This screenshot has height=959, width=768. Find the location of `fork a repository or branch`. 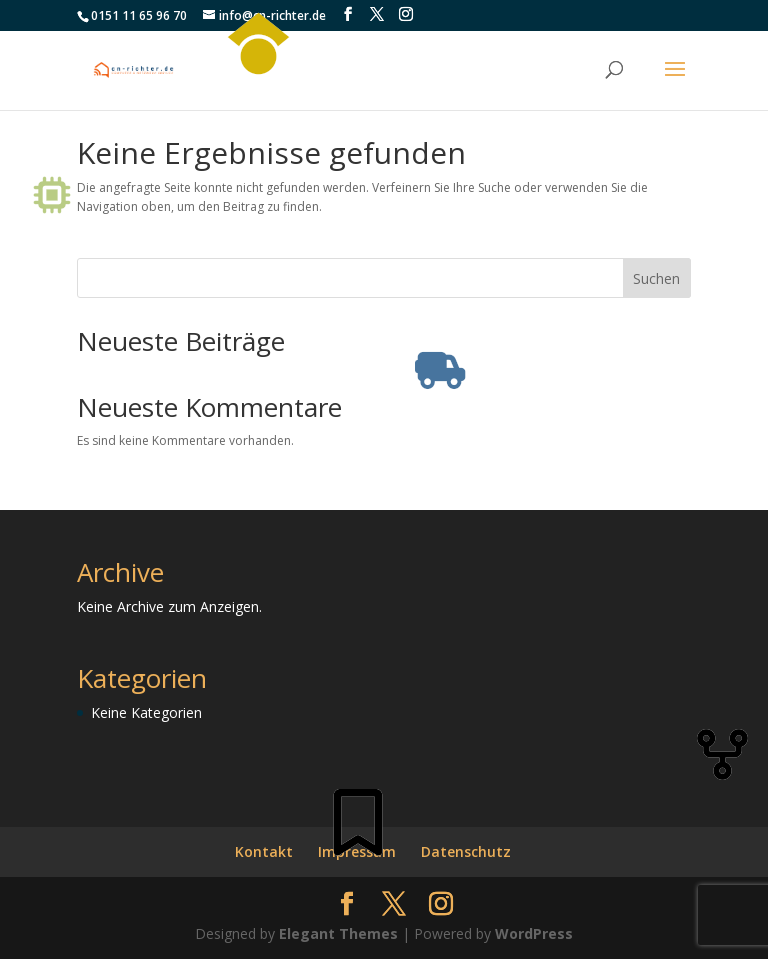

fork a repository or branch is located at coordinates (722, 754).